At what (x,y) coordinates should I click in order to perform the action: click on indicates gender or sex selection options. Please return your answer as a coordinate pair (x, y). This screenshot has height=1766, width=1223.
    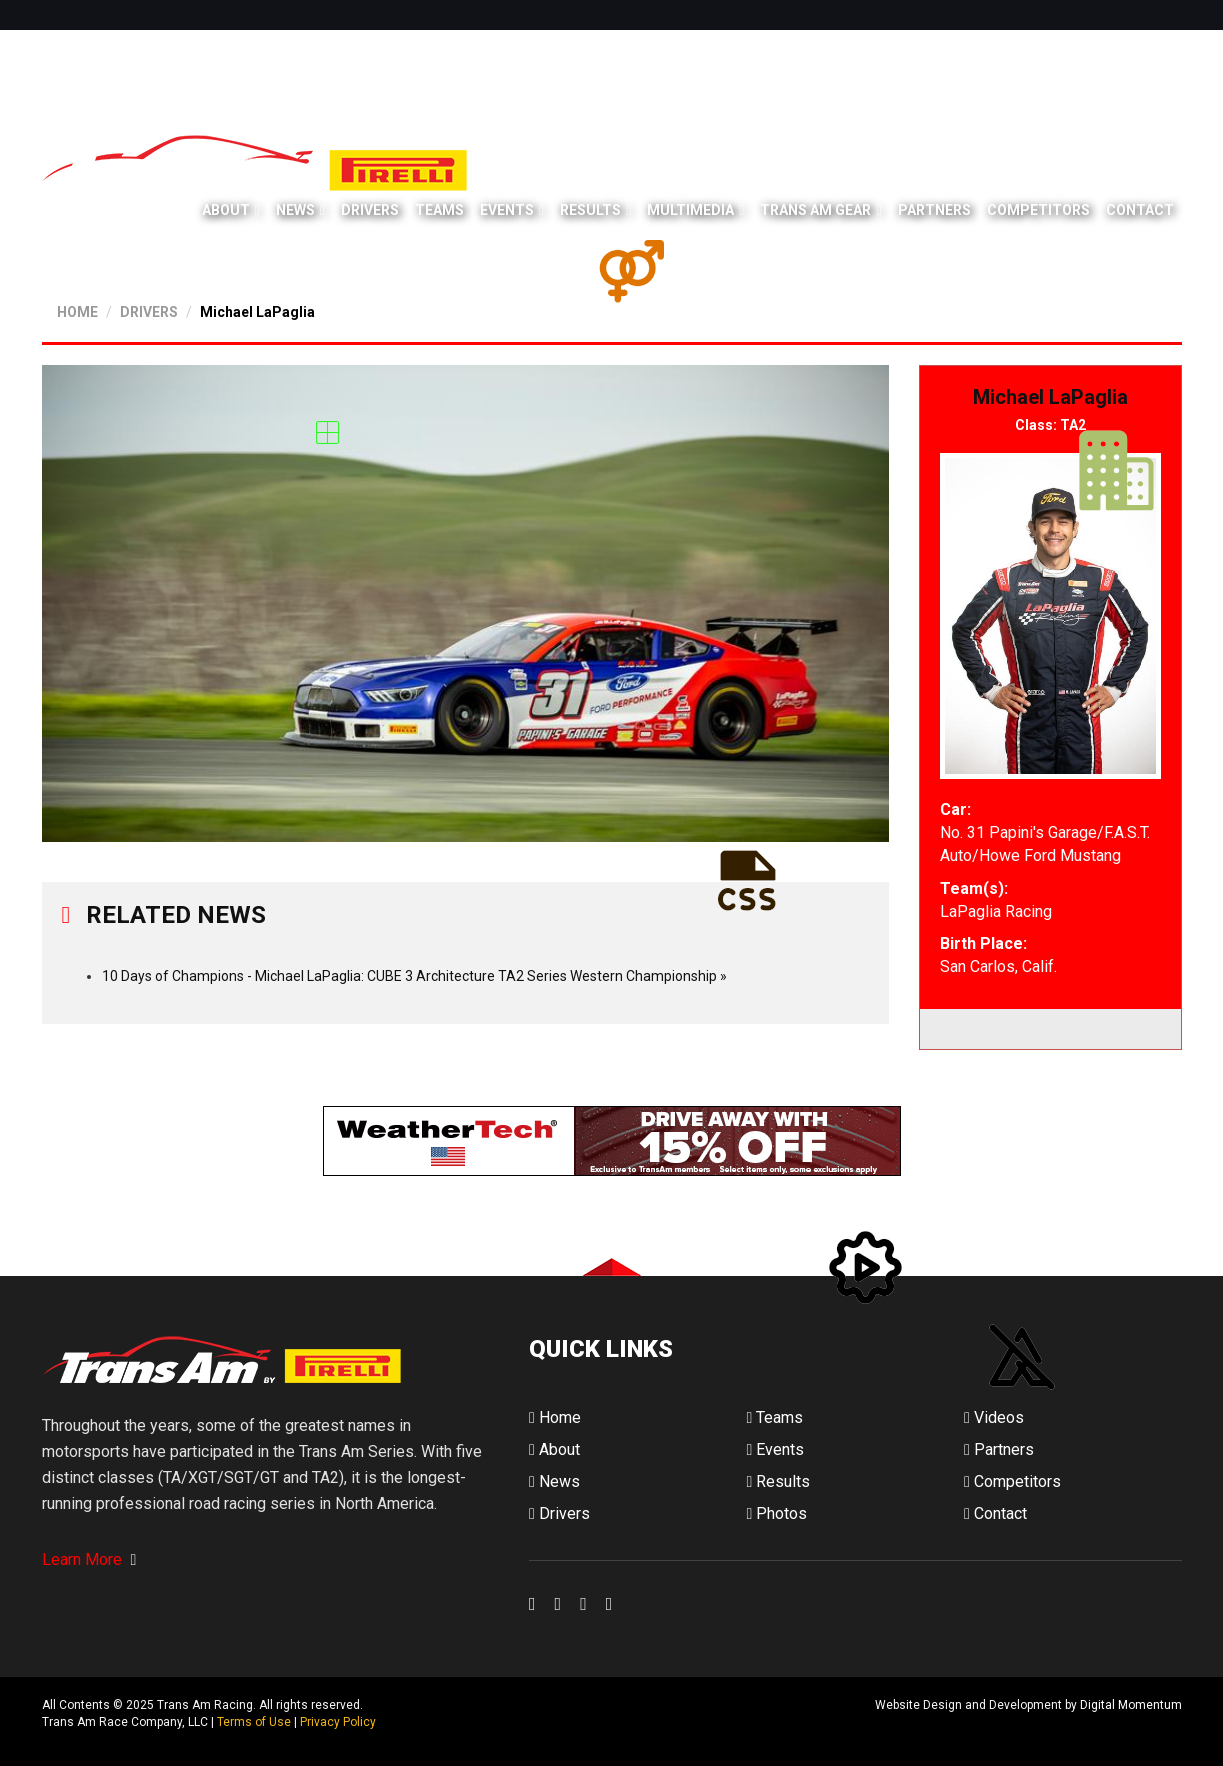
    Looking at the image, I should click on (631, 273).